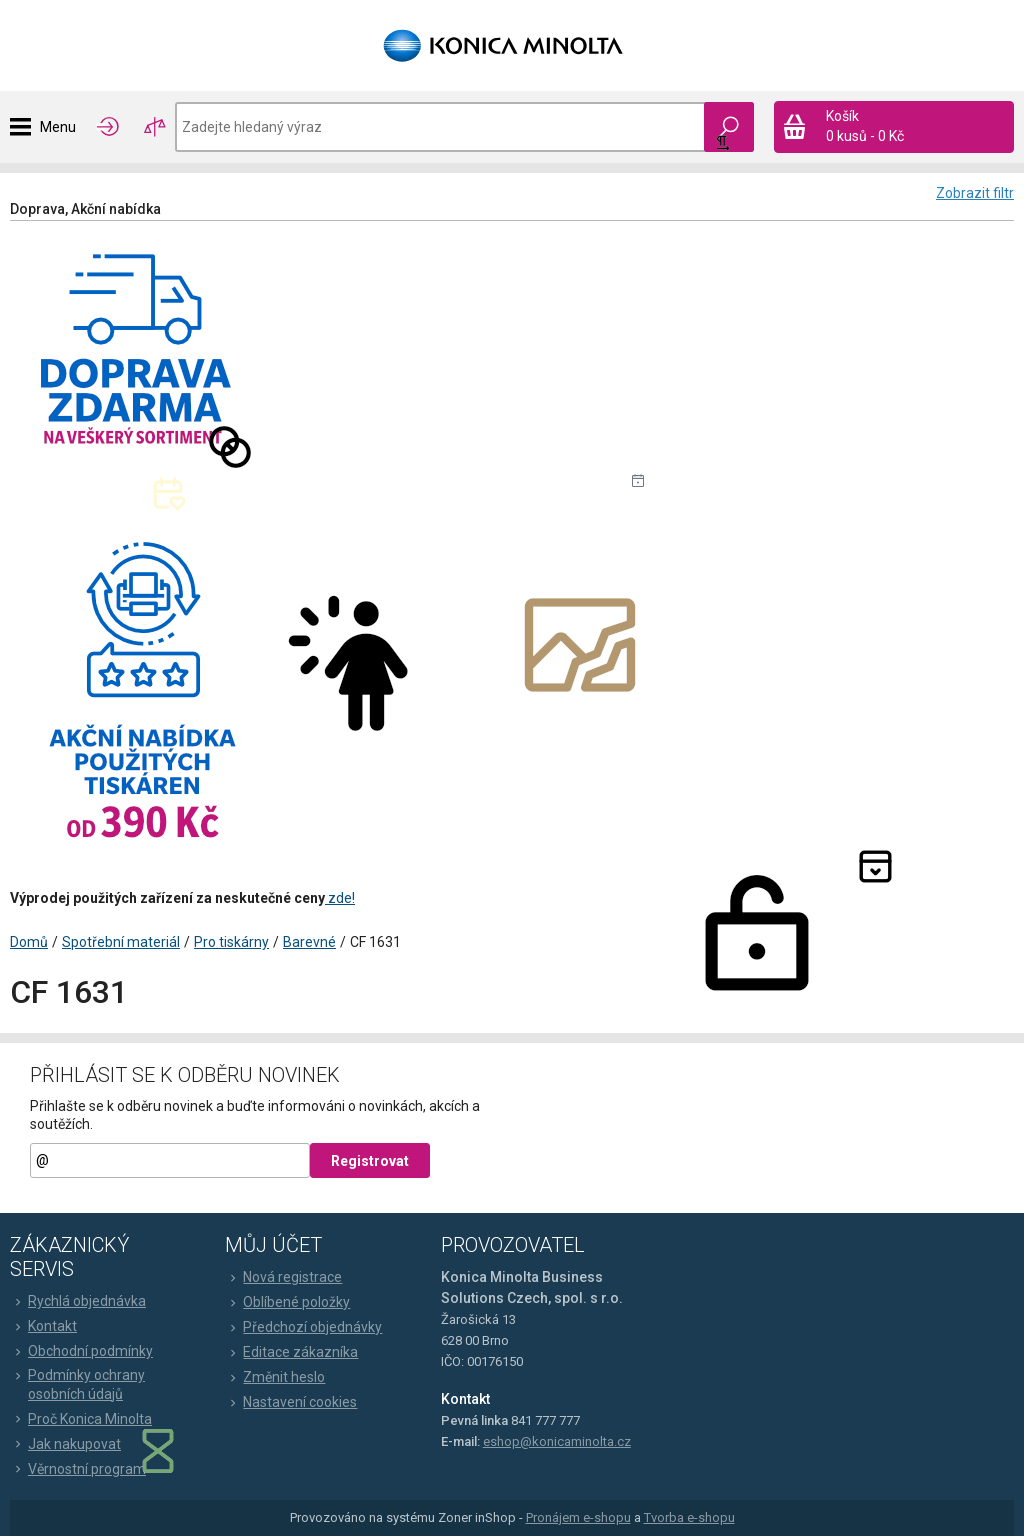  Describe the element at coordinates (230, 447) in the screenshot. I see `intersect or merge selected objects` at that location.